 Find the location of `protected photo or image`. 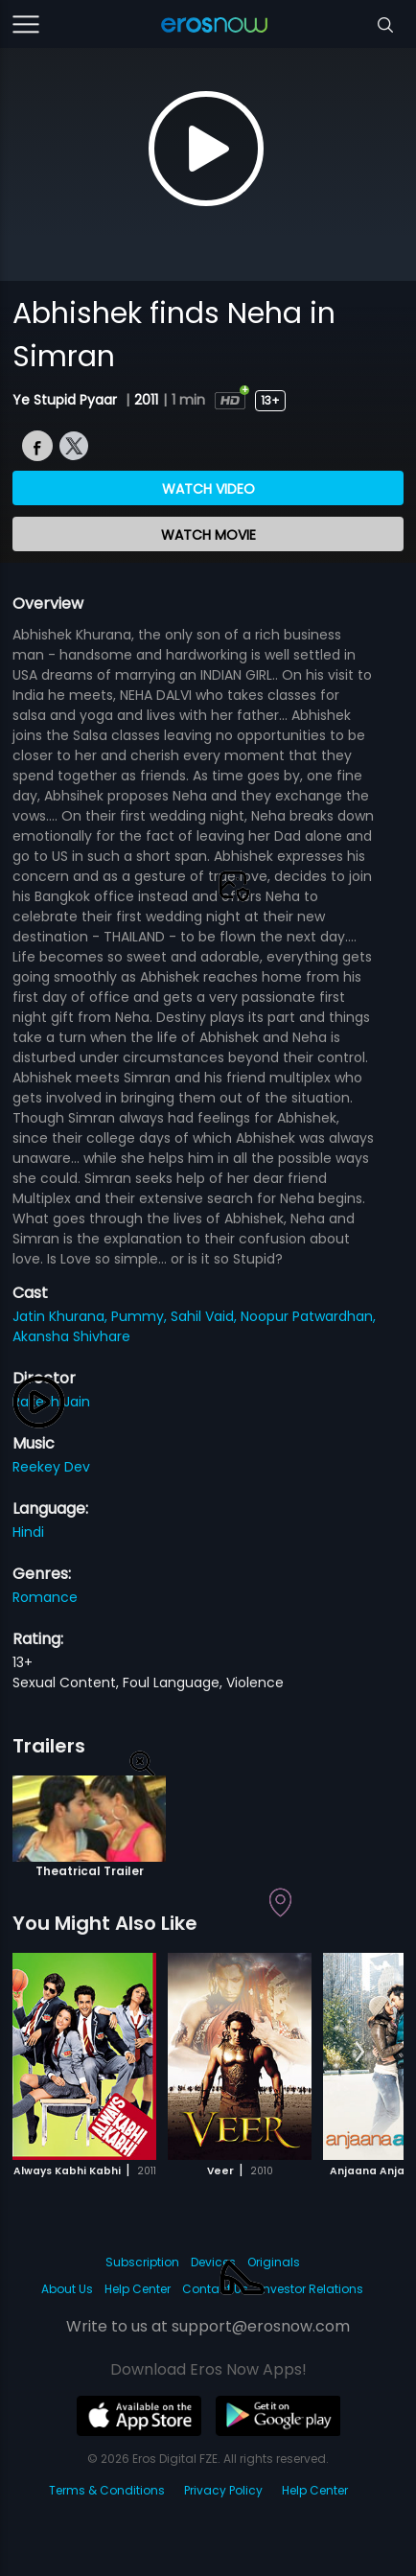

protected photo or image is located at coordinates (233, 885).